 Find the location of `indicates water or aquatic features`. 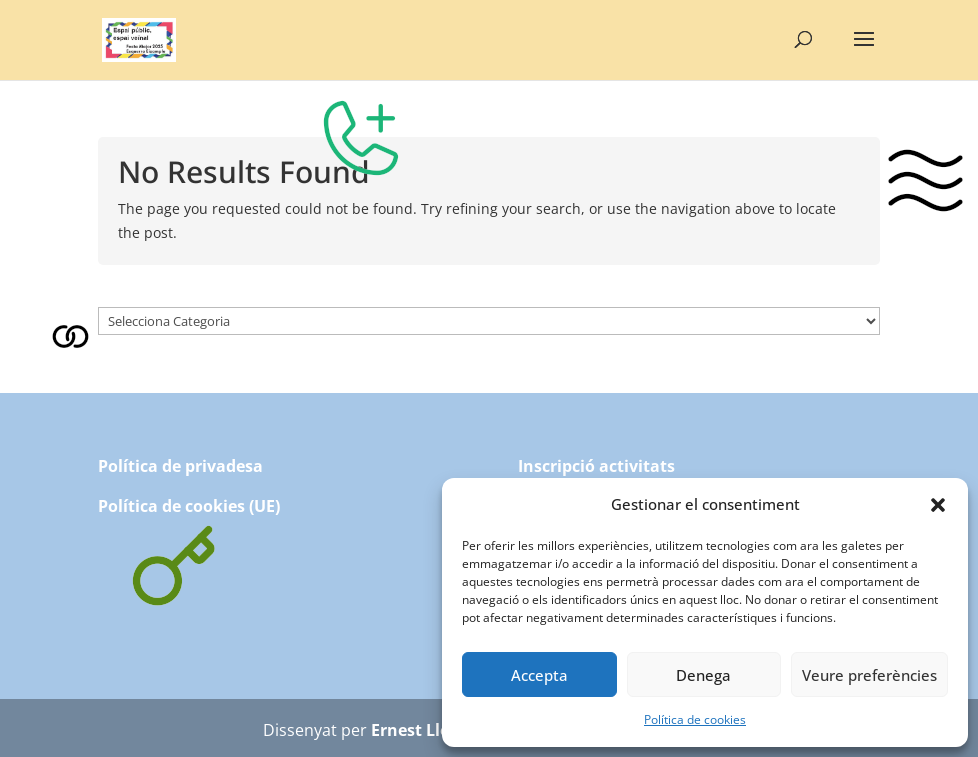

indicates water or aquatic features is located at coordinates (925, 180).